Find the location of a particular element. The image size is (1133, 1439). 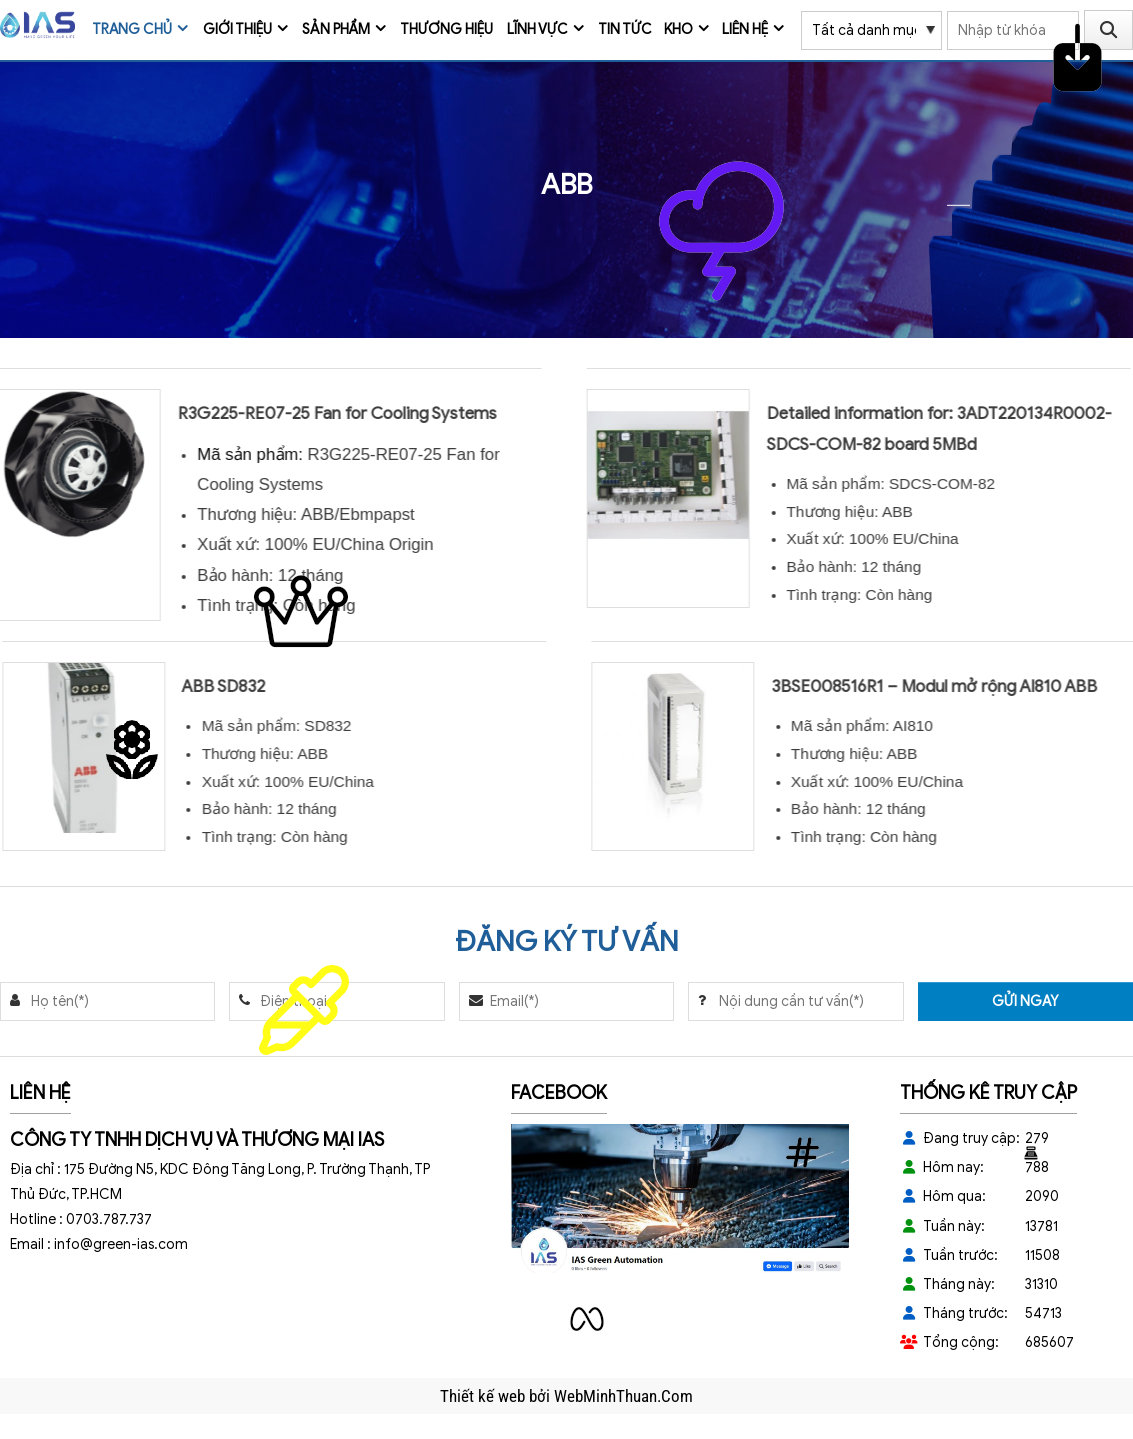

view or add hashtags is located at coordinates (802, 1152).